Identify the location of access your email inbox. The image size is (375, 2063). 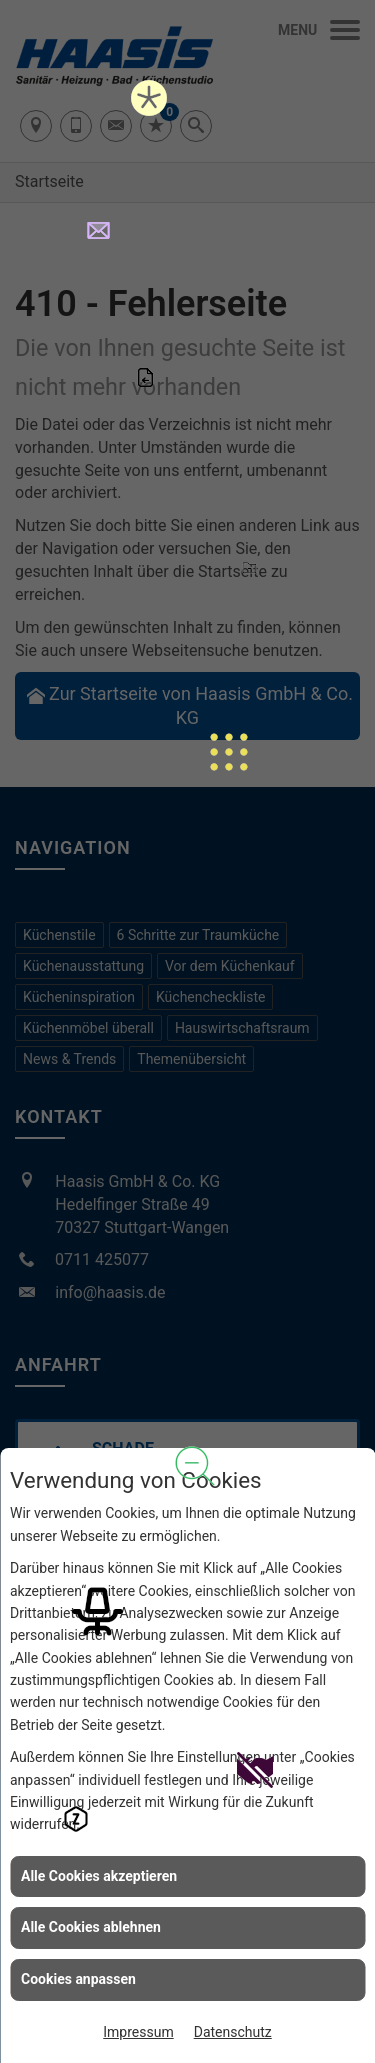
(98, 230).